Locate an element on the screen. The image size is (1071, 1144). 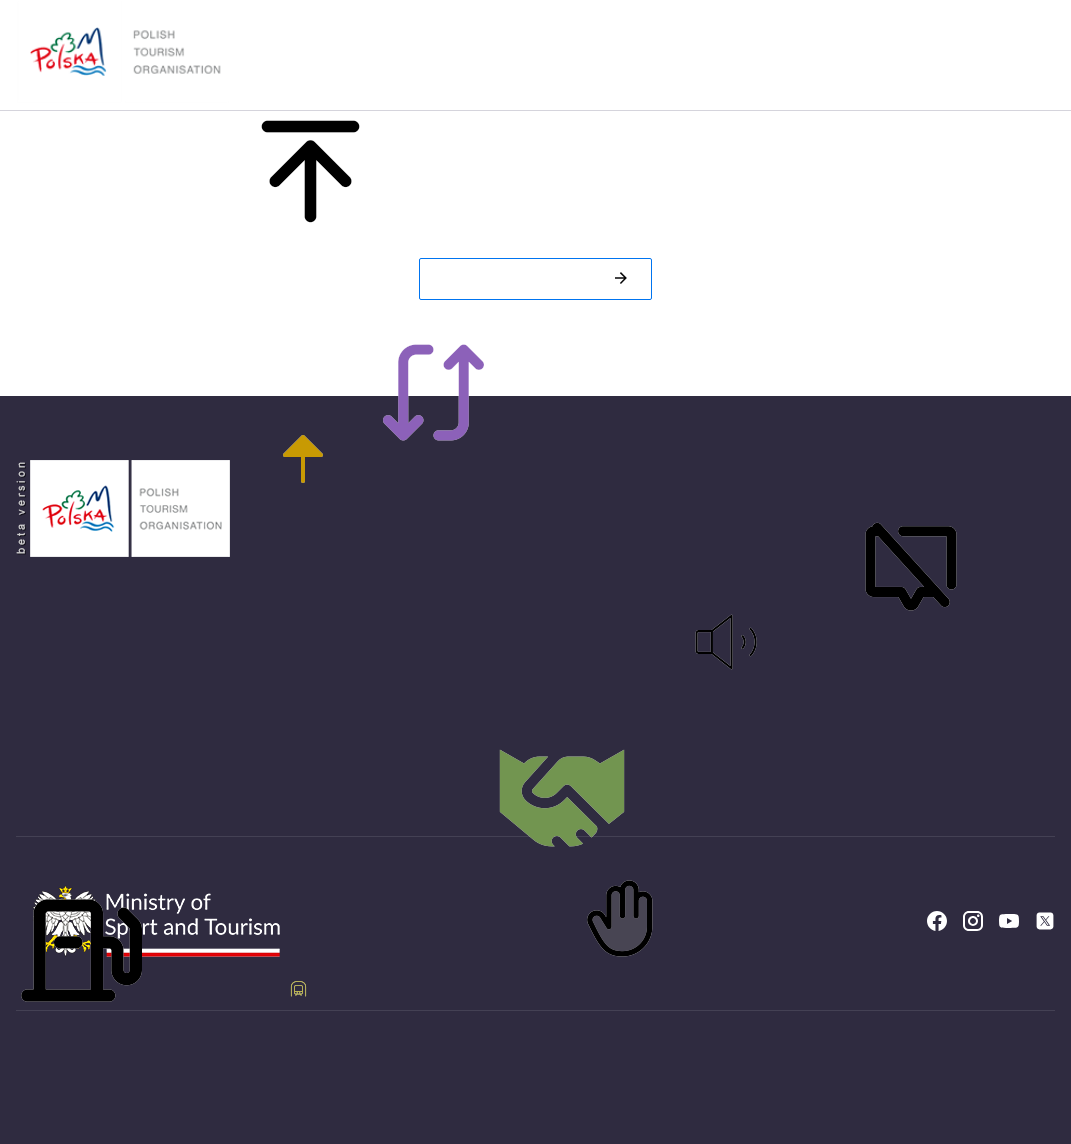
flip or mirror content horizontally is located at coordinates (433, 392).